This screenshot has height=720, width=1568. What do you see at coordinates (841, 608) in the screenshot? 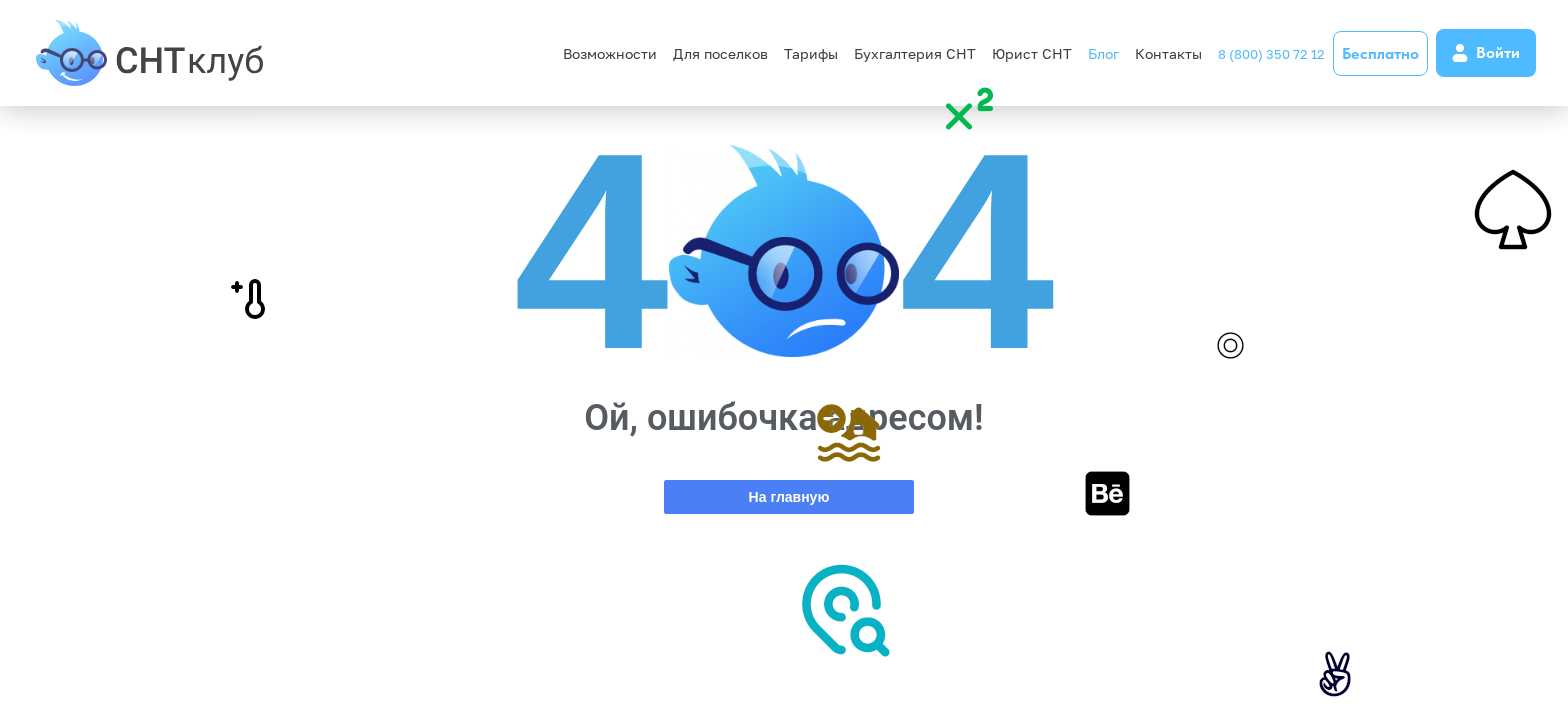
I see `search for a location on the map` at bounding box center [841, 608].